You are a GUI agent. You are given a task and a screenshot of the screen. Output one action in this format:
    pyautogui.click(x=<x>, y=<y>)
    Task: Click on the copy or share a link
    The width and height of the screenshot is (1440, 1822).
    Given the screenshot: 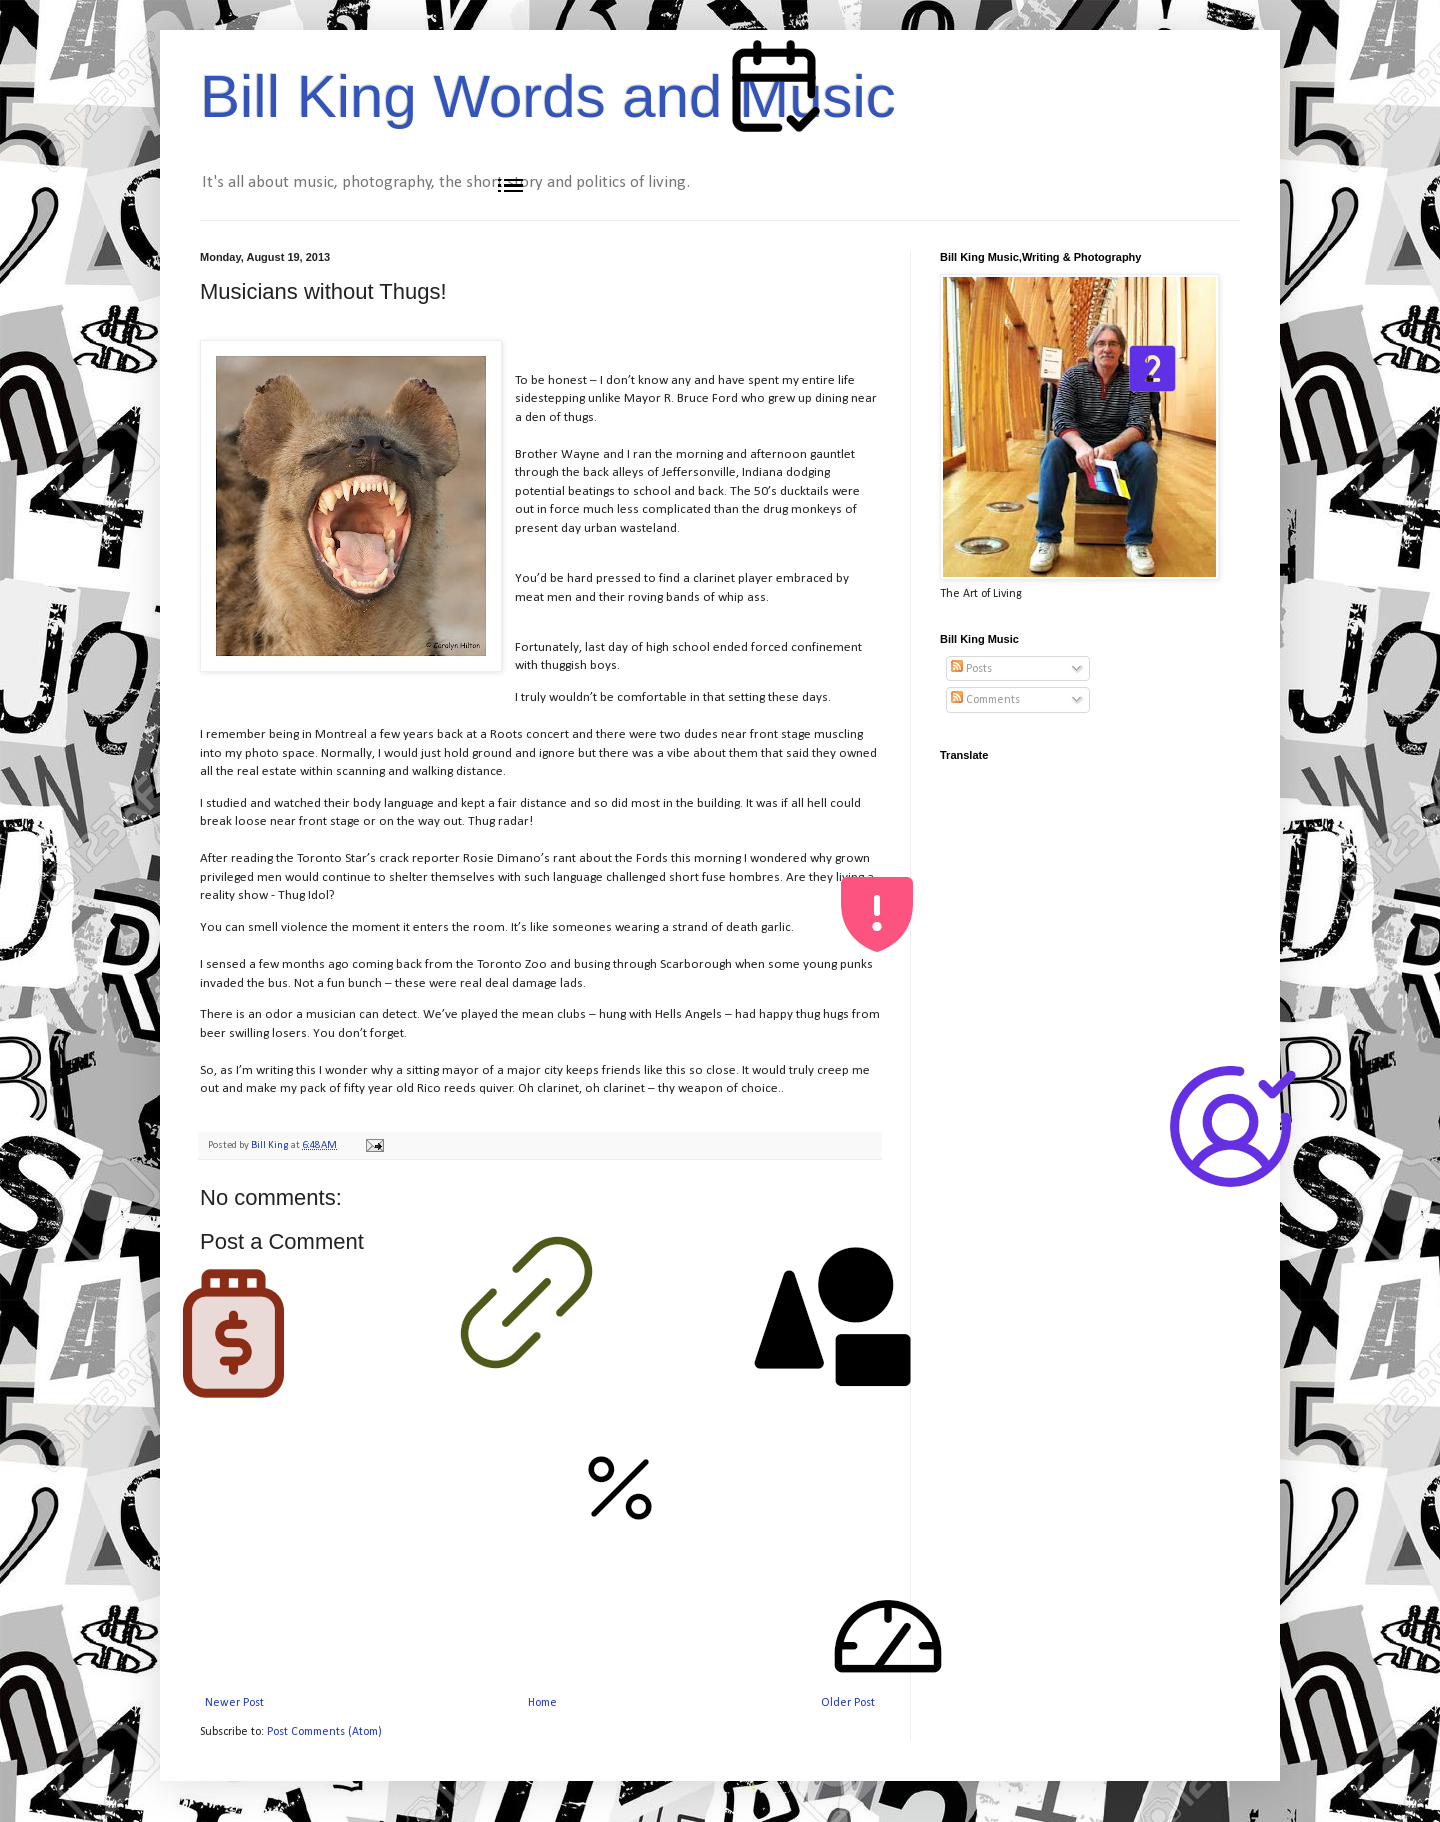 What is the action you would take?
    pyautogui.click(x=526, y=1302)
    